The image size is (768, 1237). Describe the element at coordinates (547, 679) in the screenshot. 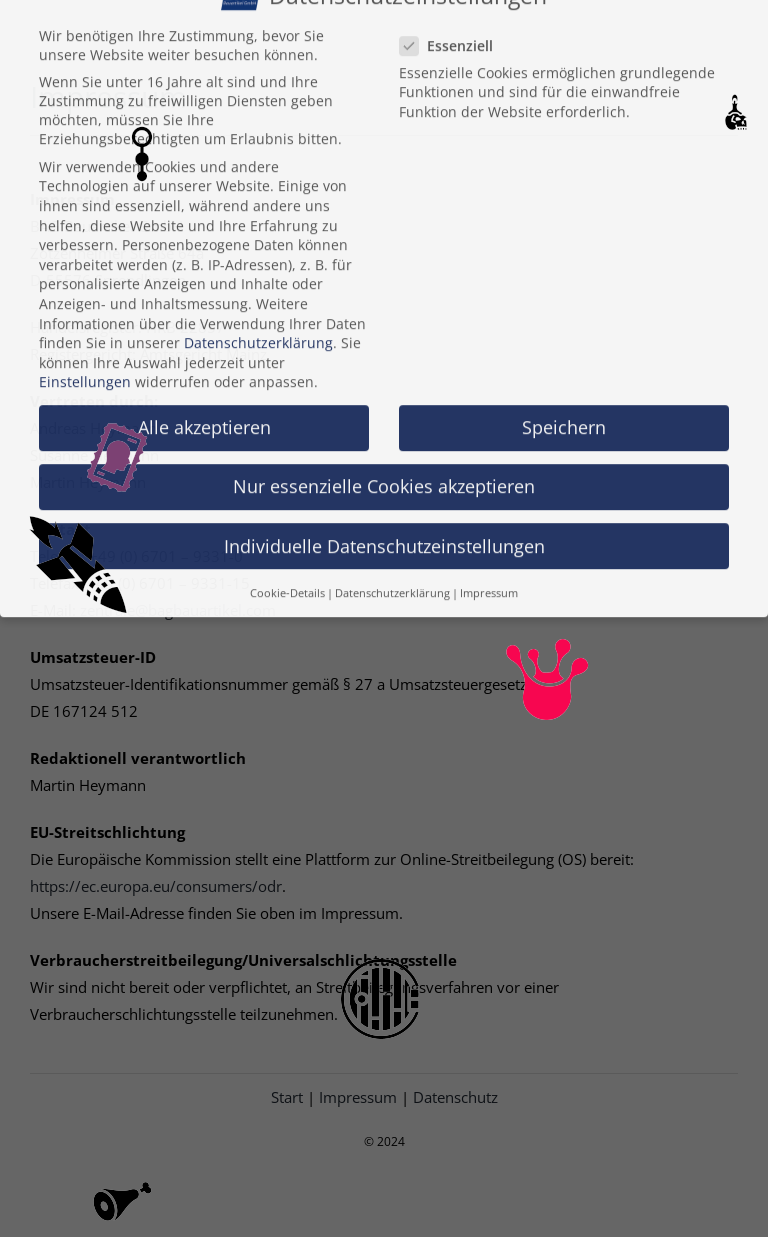

I see `indicates a splash or splatter effect` at that location.